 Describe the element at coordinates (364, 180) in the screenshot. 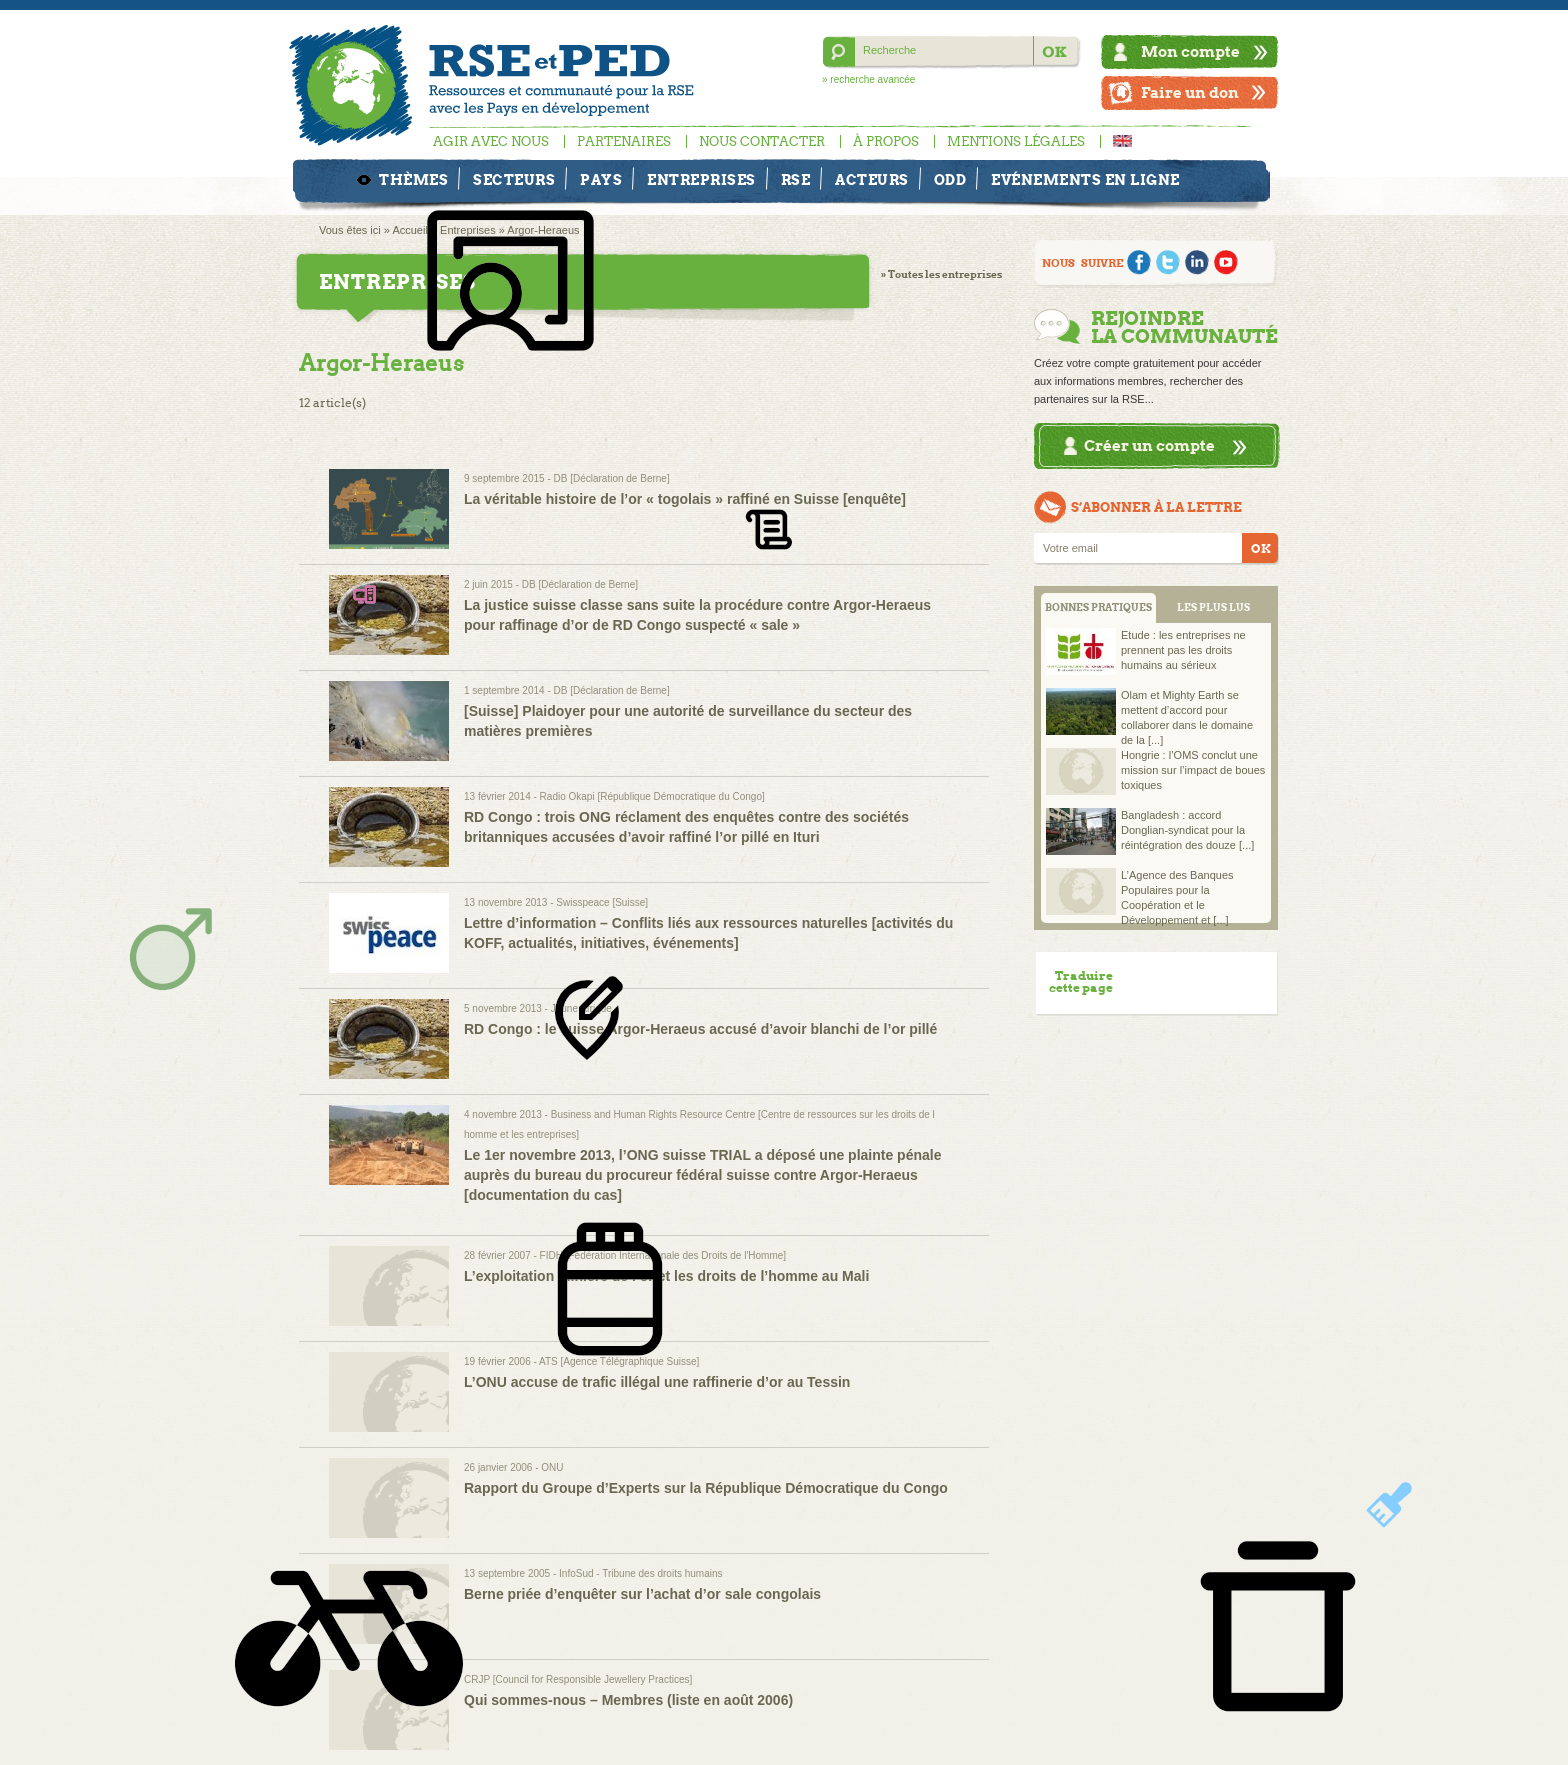

I see `view or preview content` at that location.